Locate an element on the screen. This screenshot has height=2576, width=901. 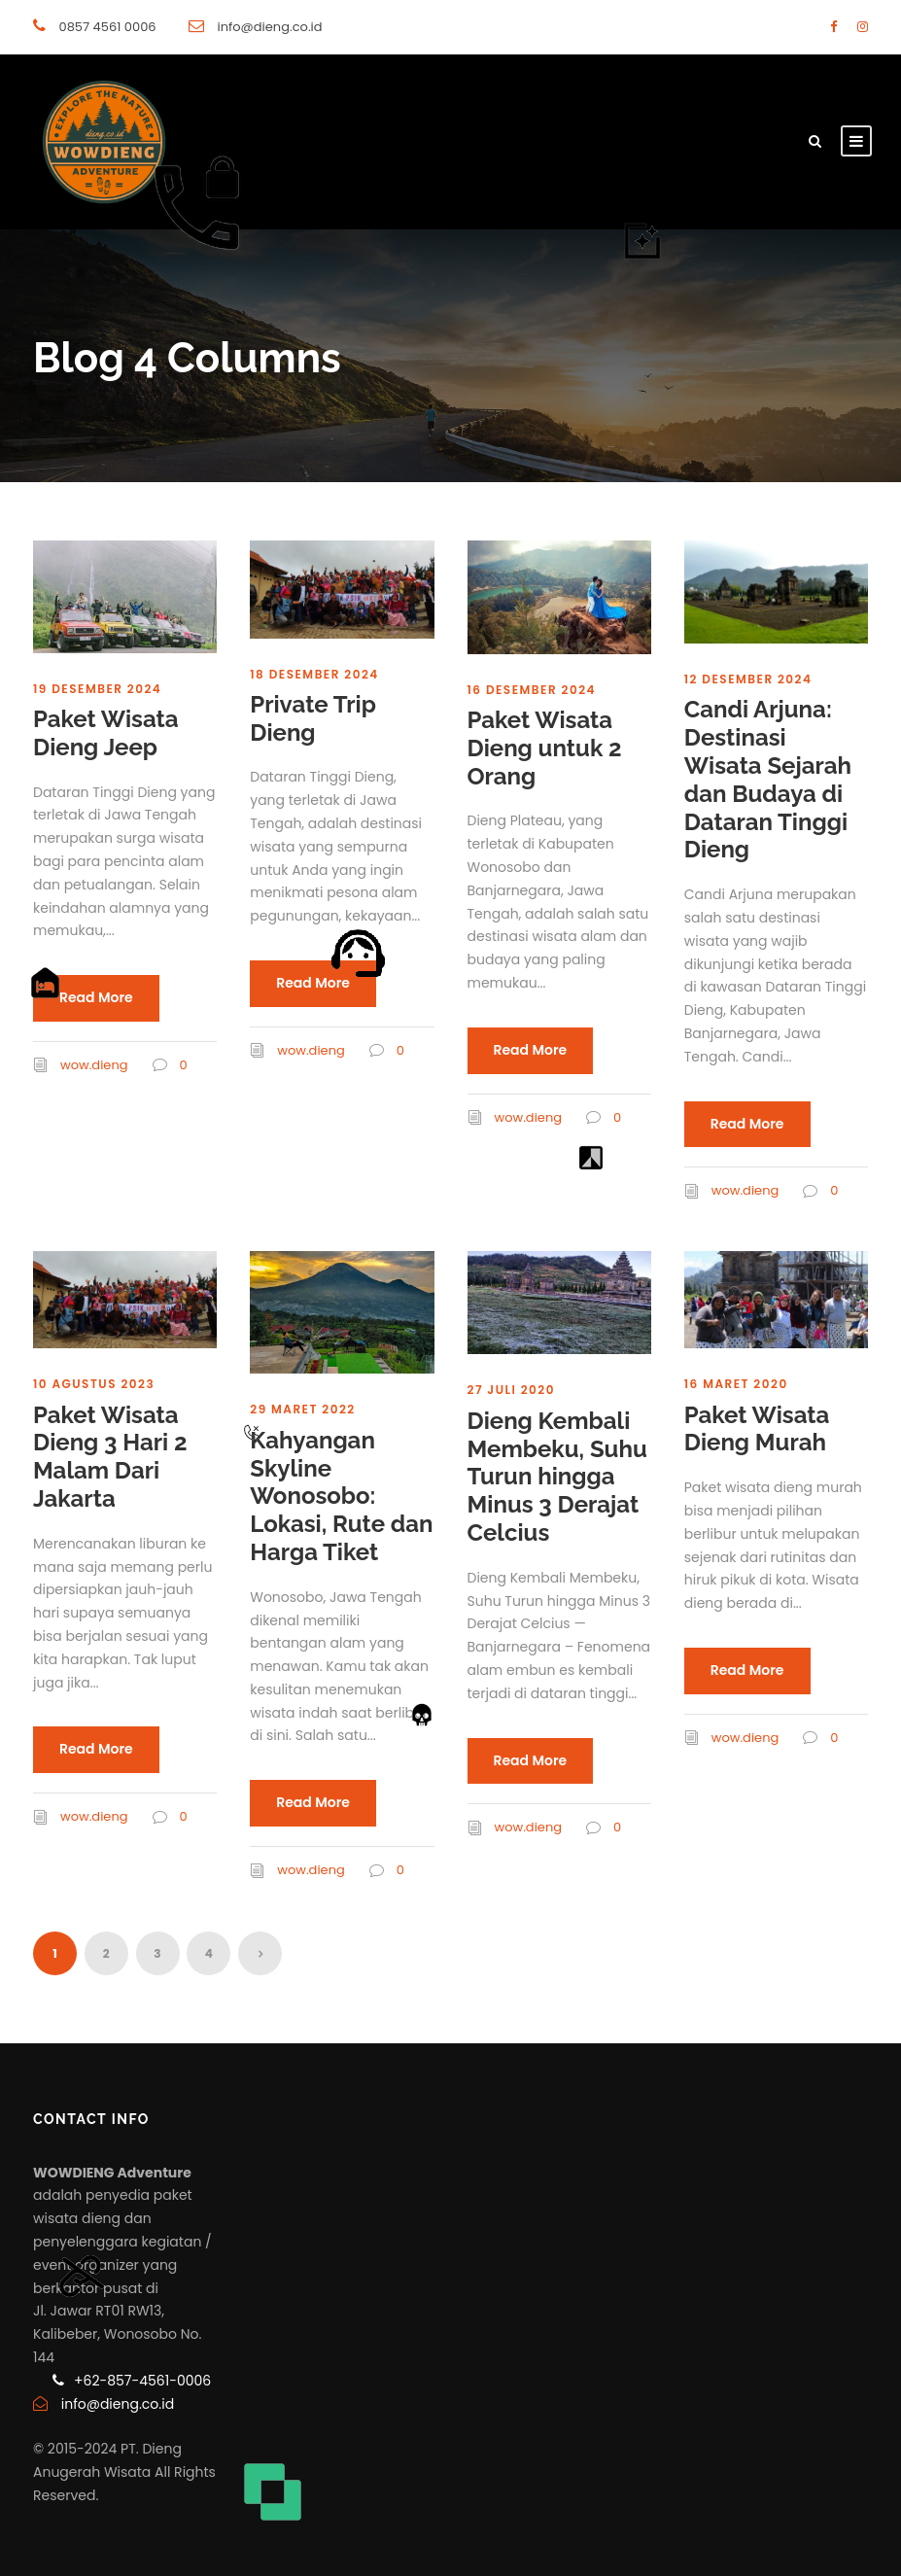
indicates danger or hazardous content is located at coordinates (422, 1715).